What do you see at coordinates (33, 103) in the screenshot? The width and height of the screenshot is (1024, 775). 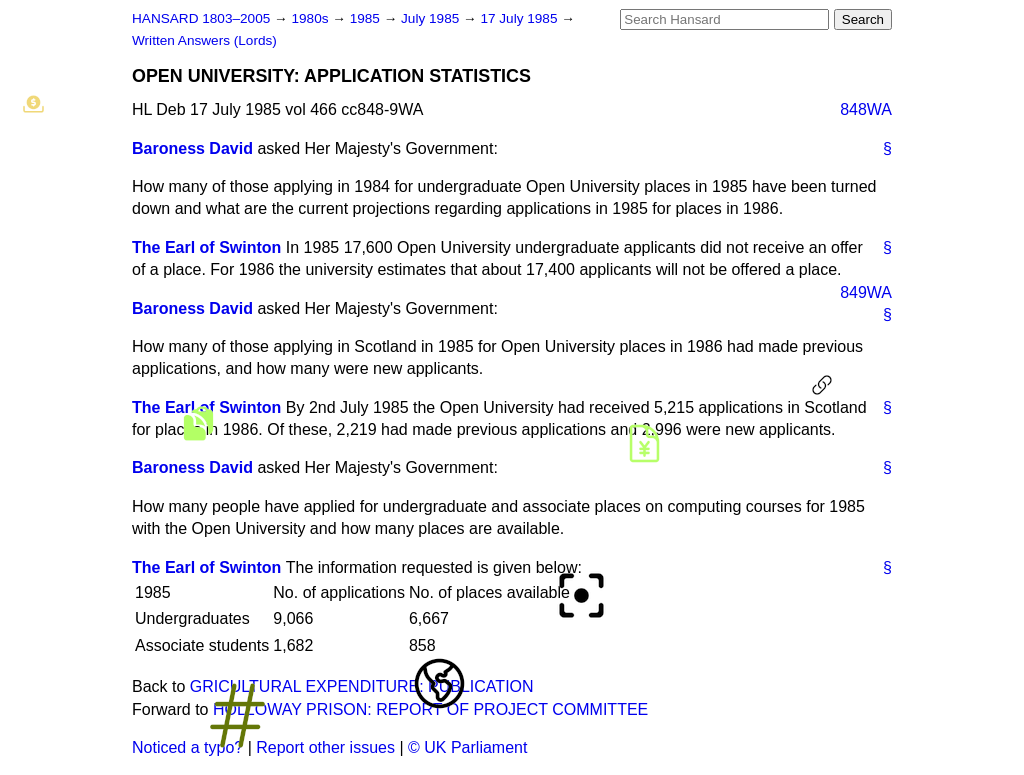 I see `make a donation` at bounding box center [33, 103].